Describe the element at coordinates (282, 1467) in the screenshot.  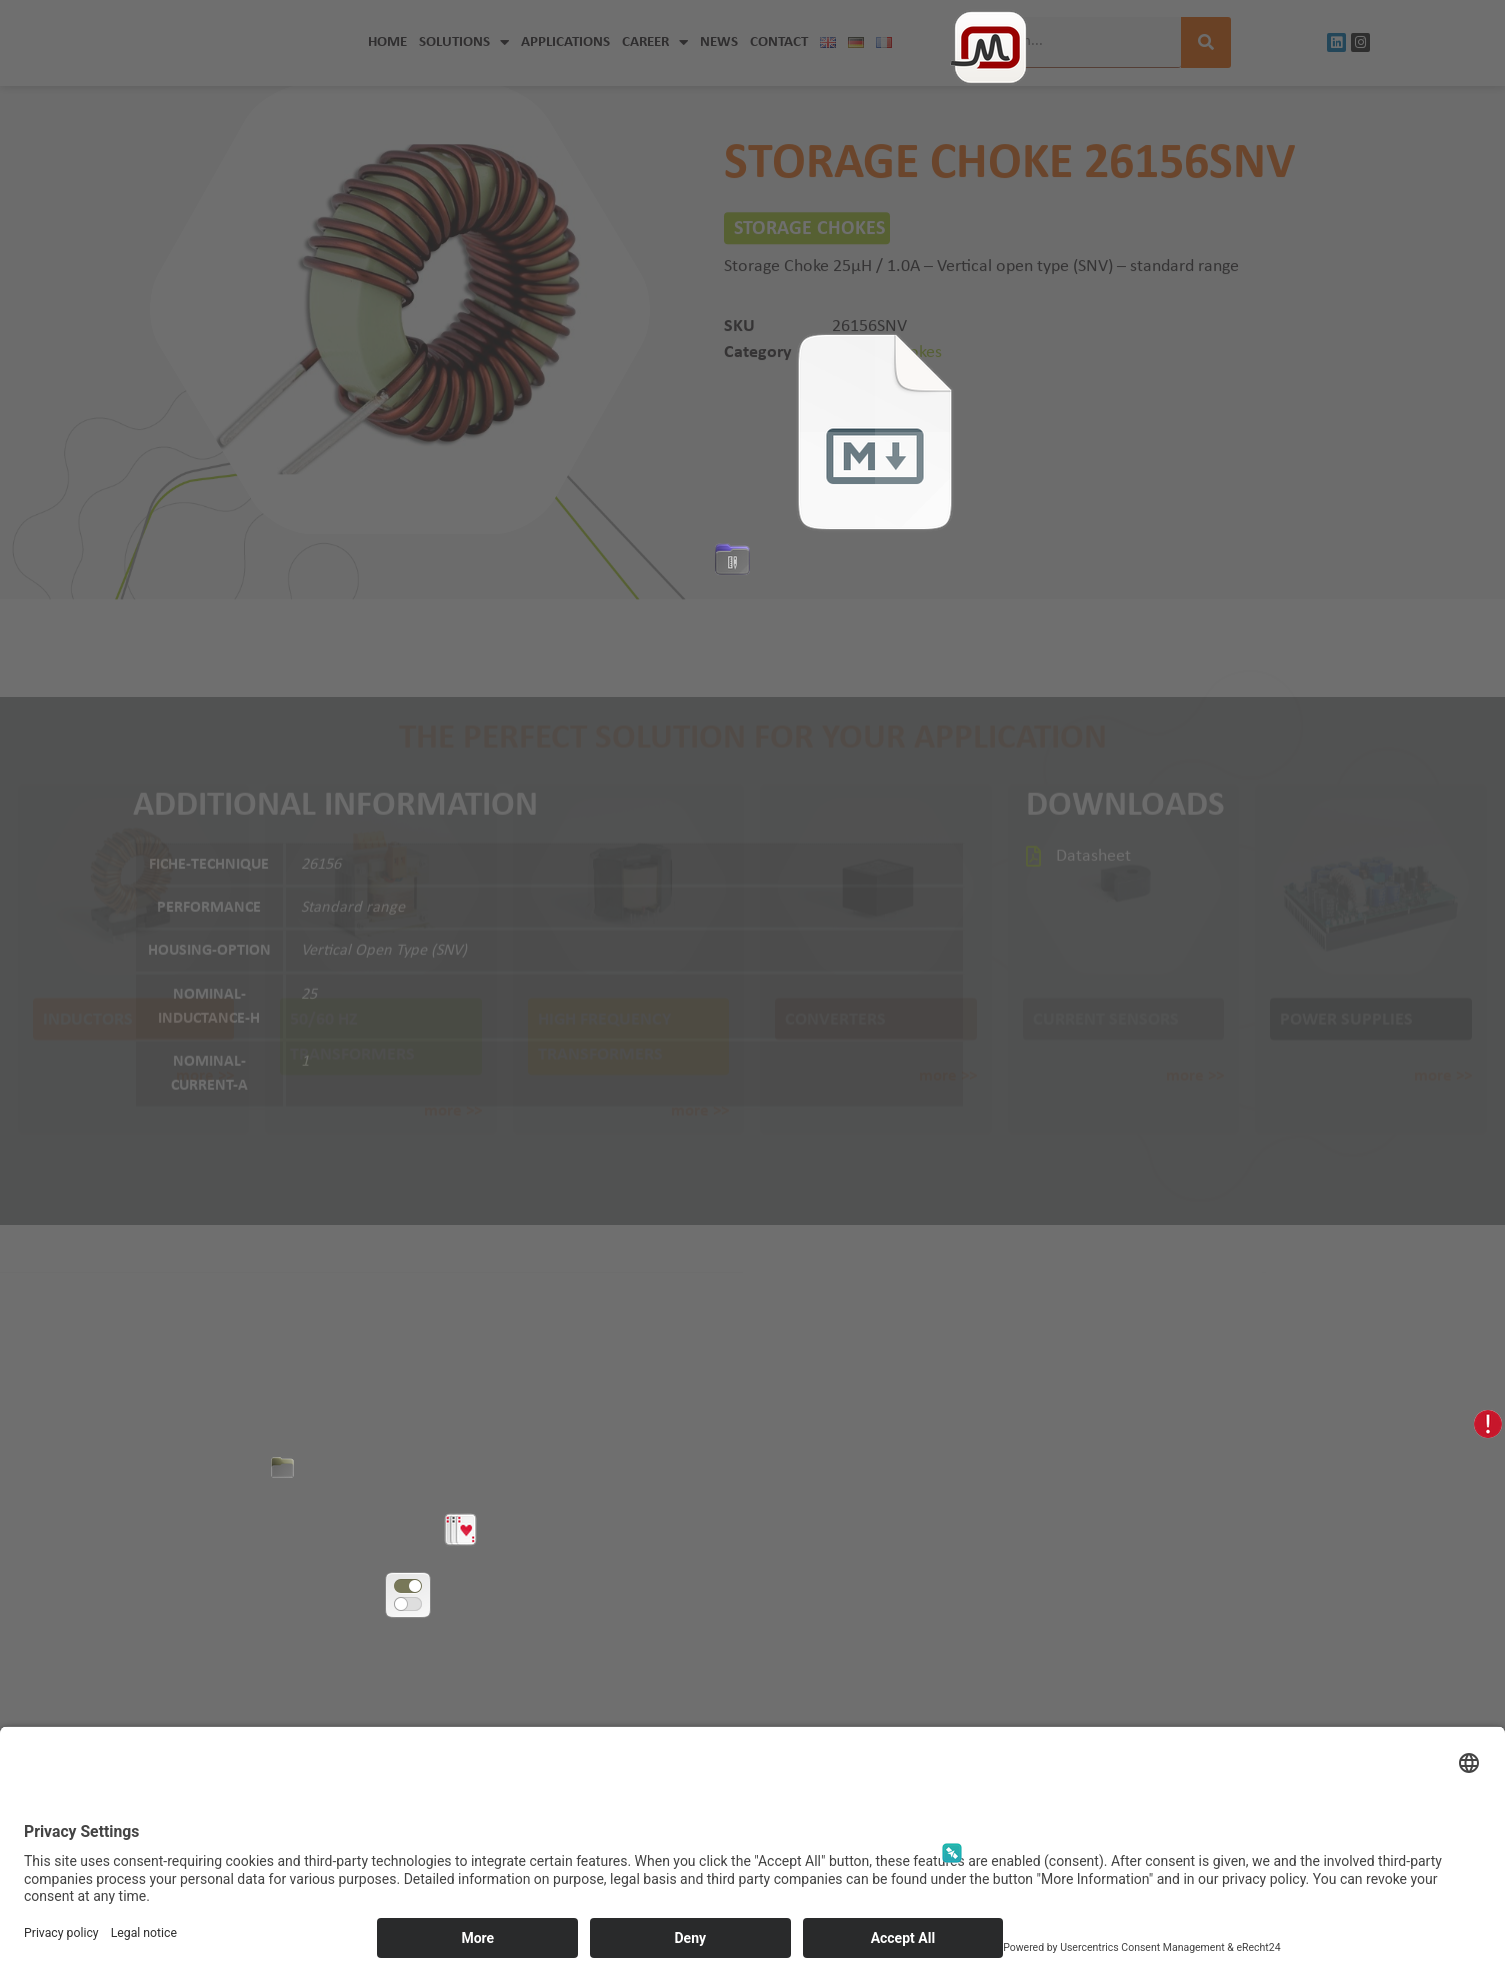
I see `indicates a valid drop target for dragging files` at that location.